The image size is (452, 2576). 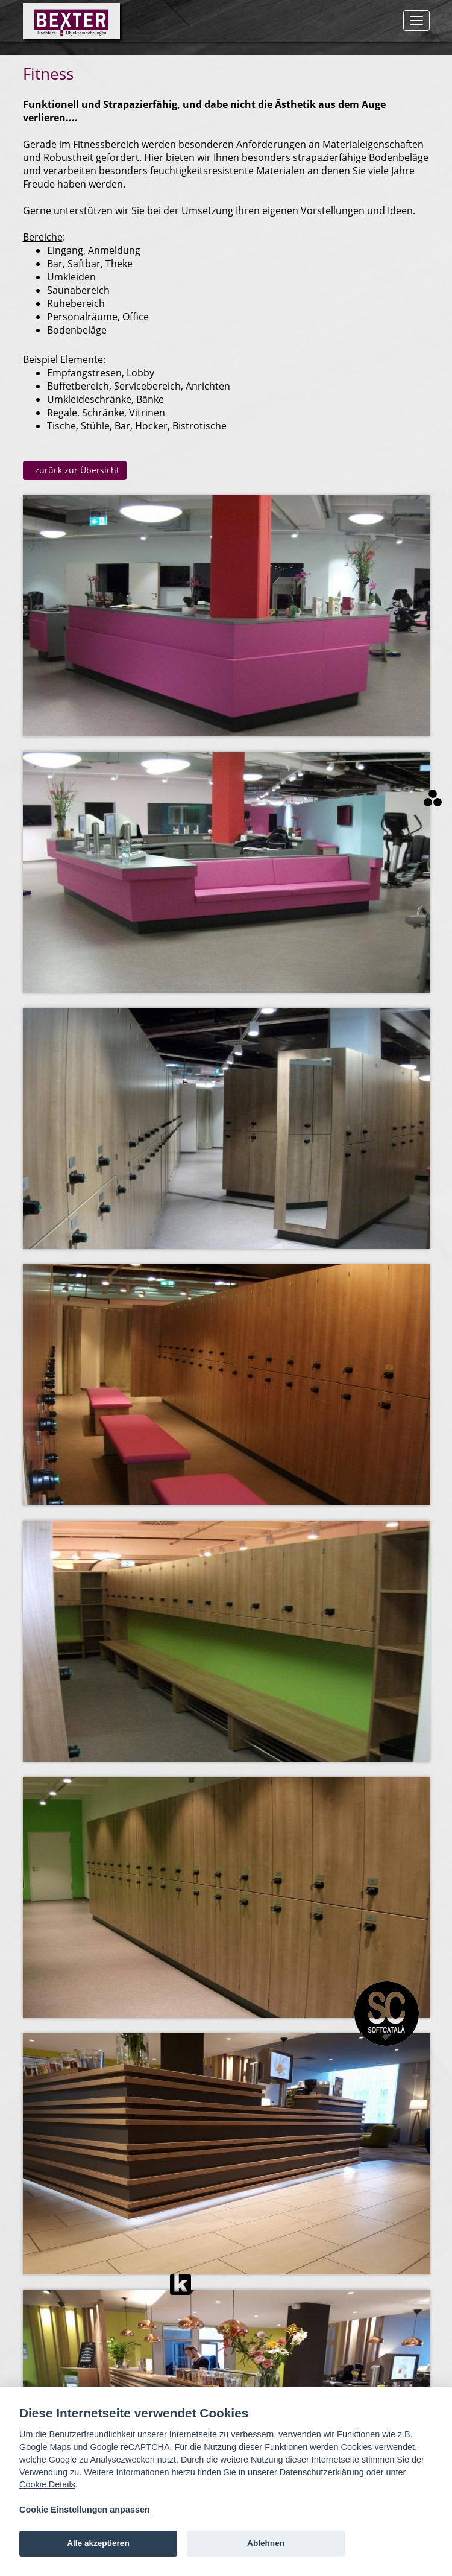 I want to click on julia programming language logo, so click(x=433, y=798).